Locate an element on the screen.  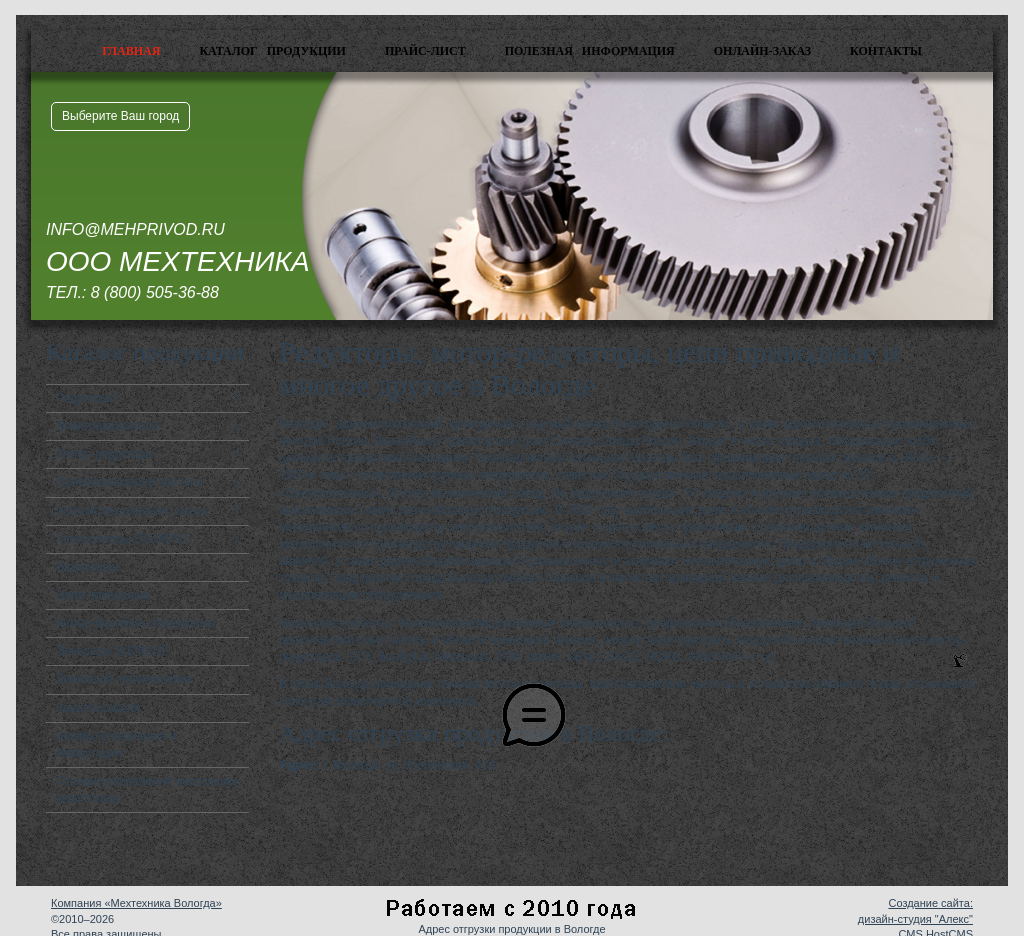
open chat or messaging is located at coordinates (534, 715).